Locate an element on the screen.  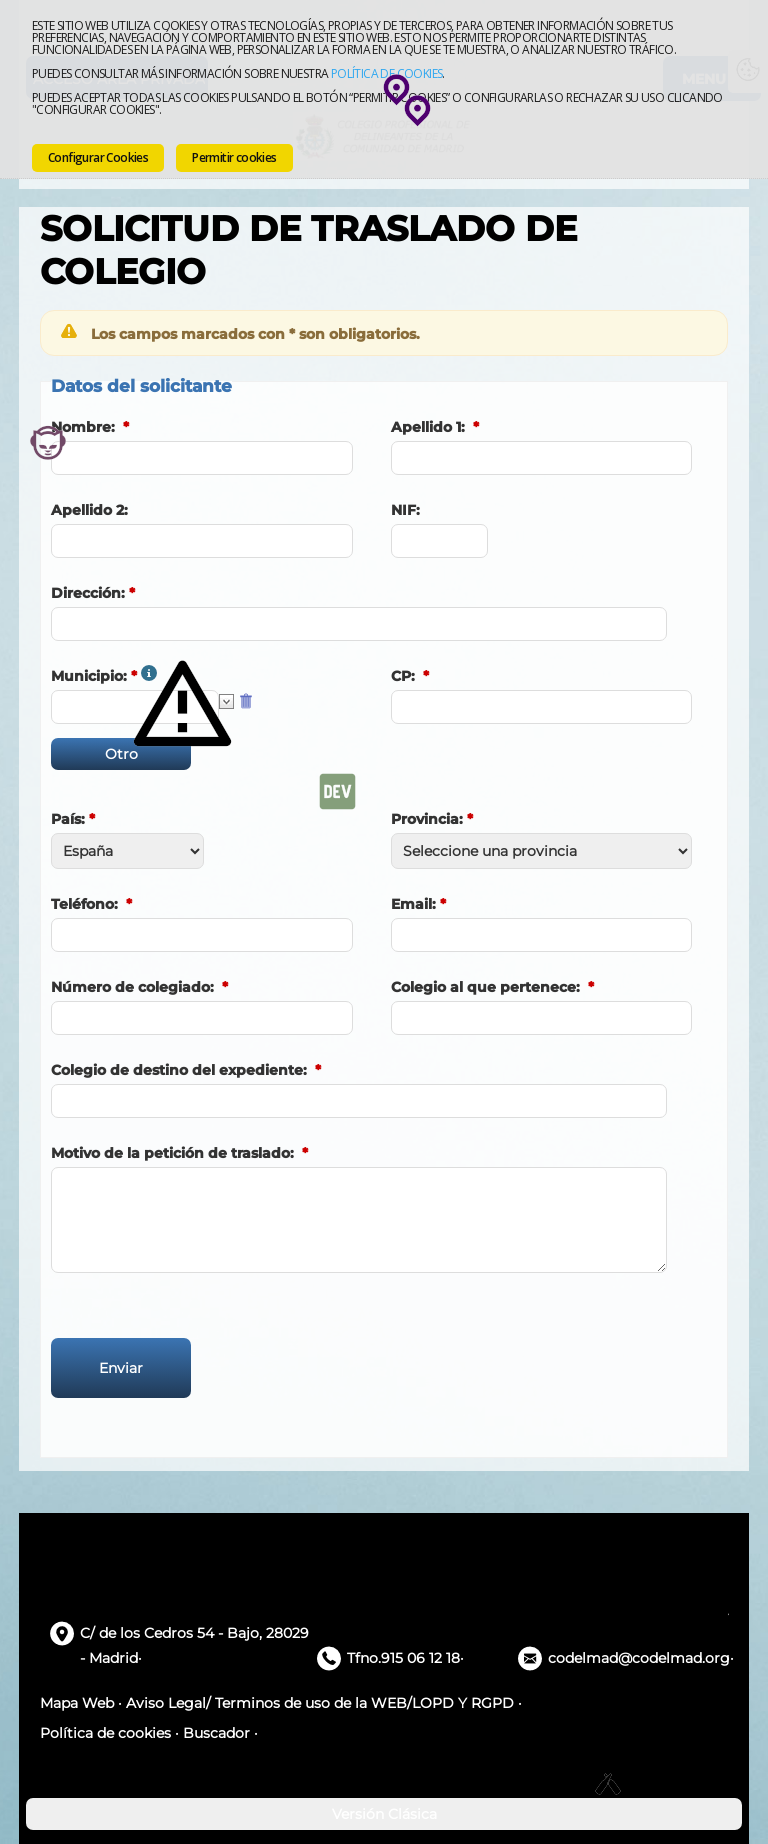
open the Untappd app is located at coordinates (608, 1784).